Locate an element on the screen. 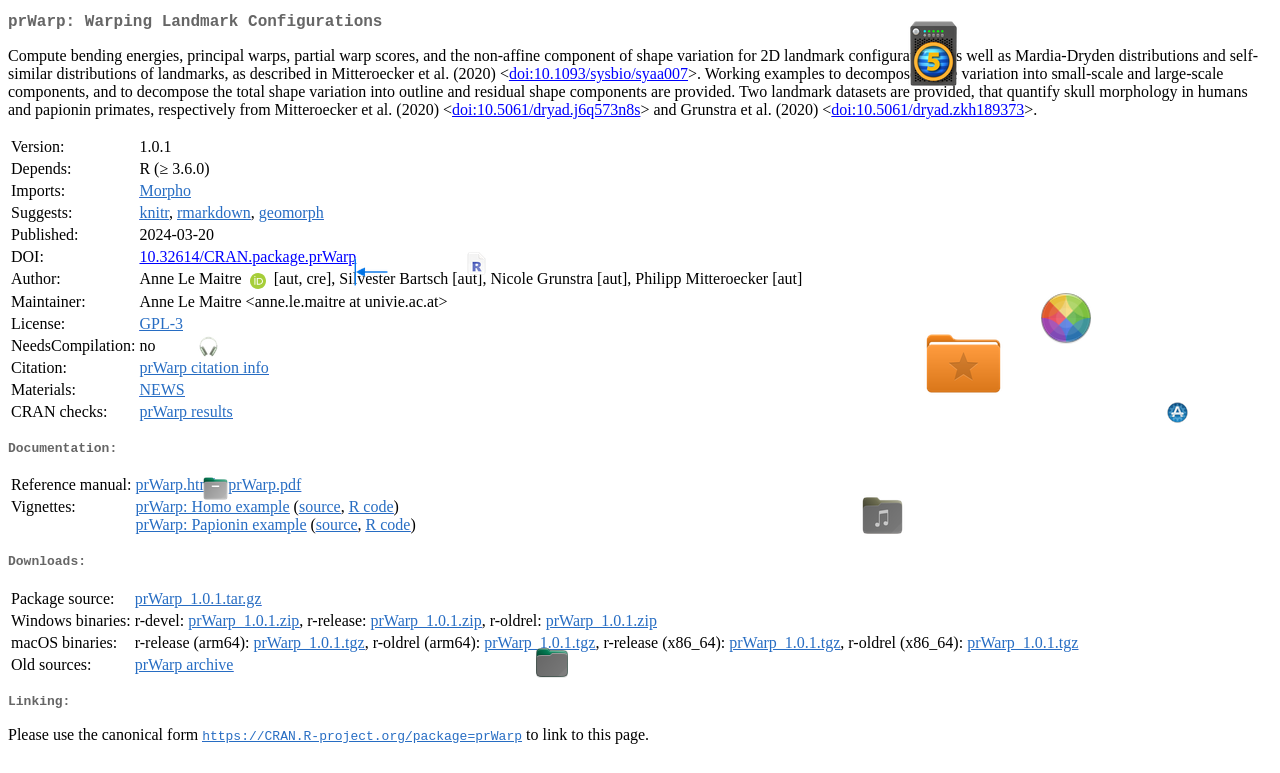  bluetooth headphones connected successfully is located at coordinates (208, 346).